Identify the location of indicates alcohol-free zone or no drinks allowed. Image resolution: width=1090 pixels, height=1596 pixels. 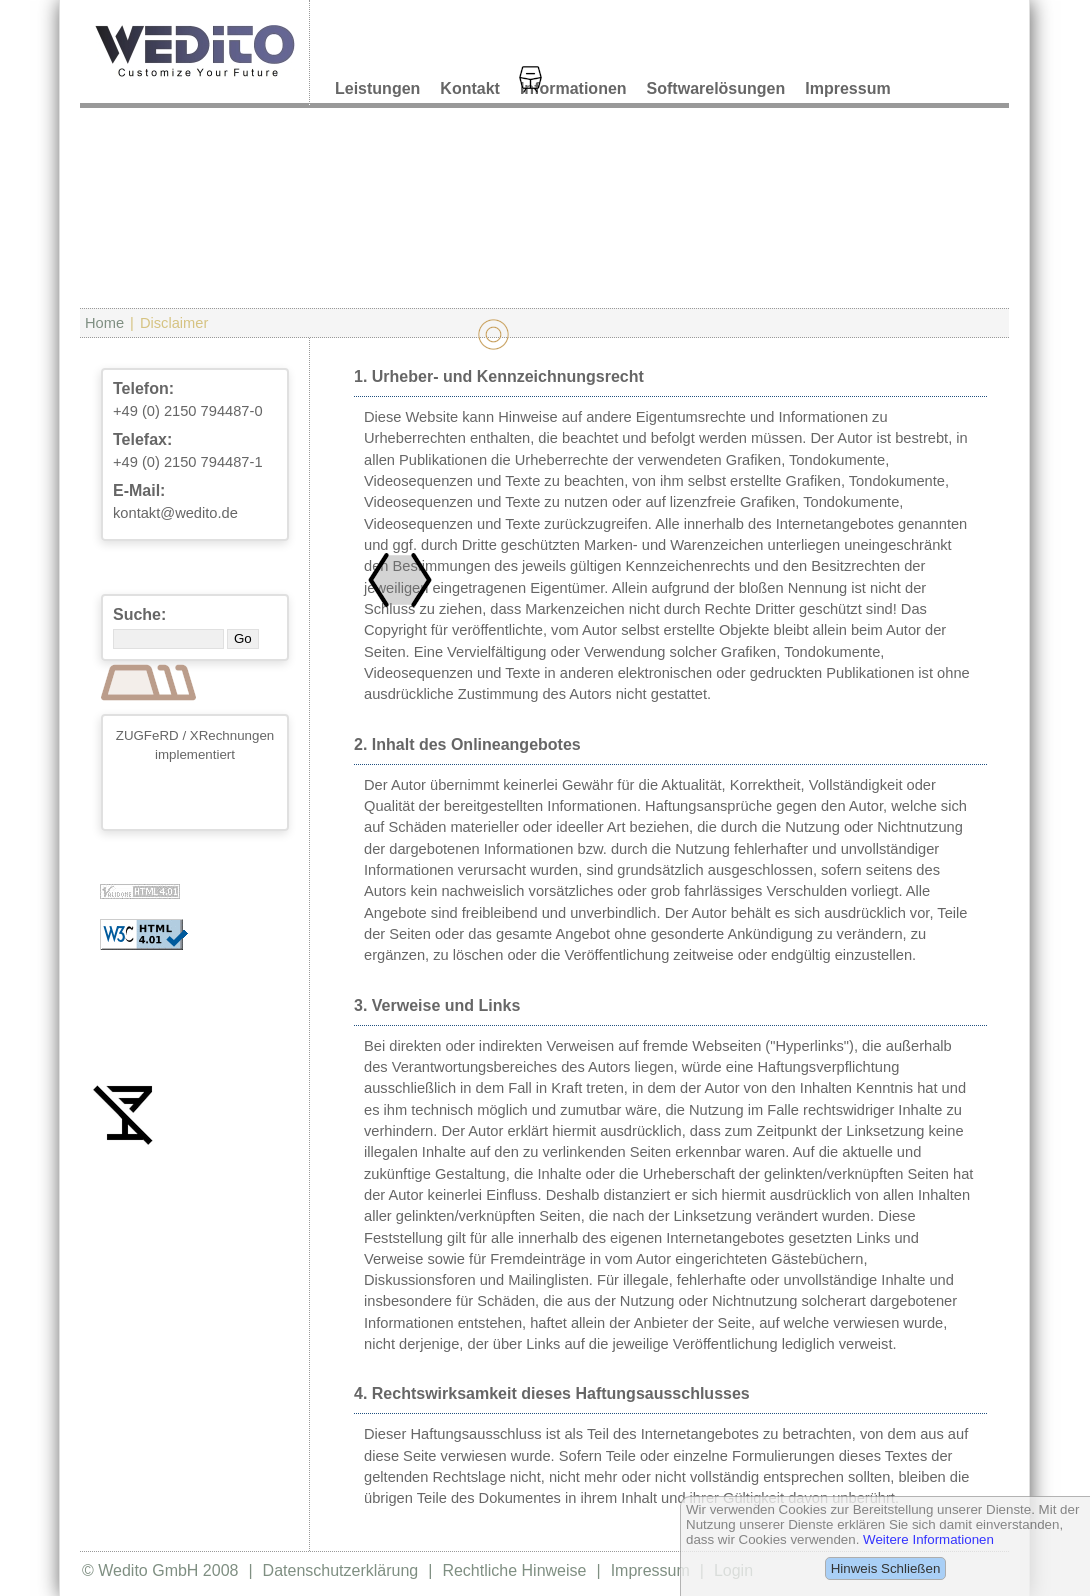
(125, 1113).